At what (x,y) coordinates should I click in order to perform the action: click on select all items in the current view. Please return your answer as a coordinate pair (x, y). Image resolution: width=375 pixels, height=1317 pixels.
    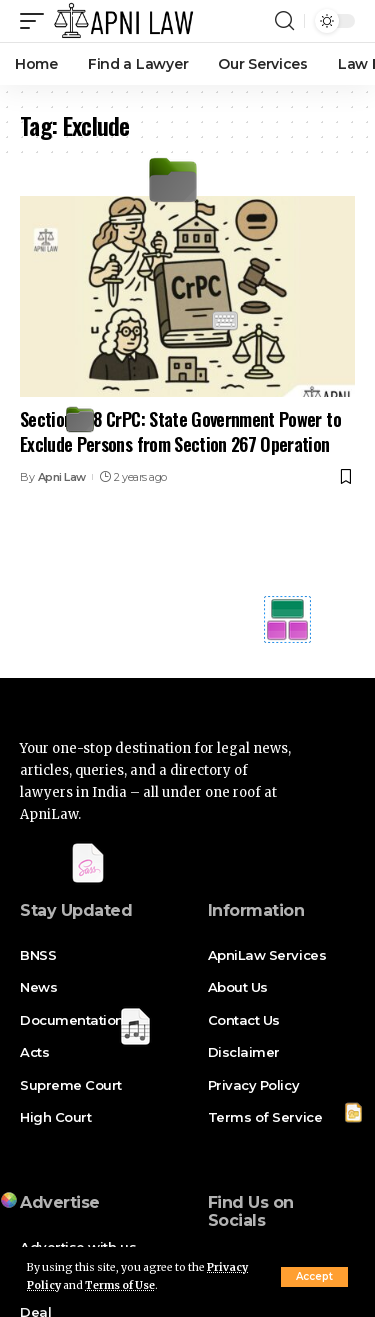
    Looking at the image, I should click on (287, 619).